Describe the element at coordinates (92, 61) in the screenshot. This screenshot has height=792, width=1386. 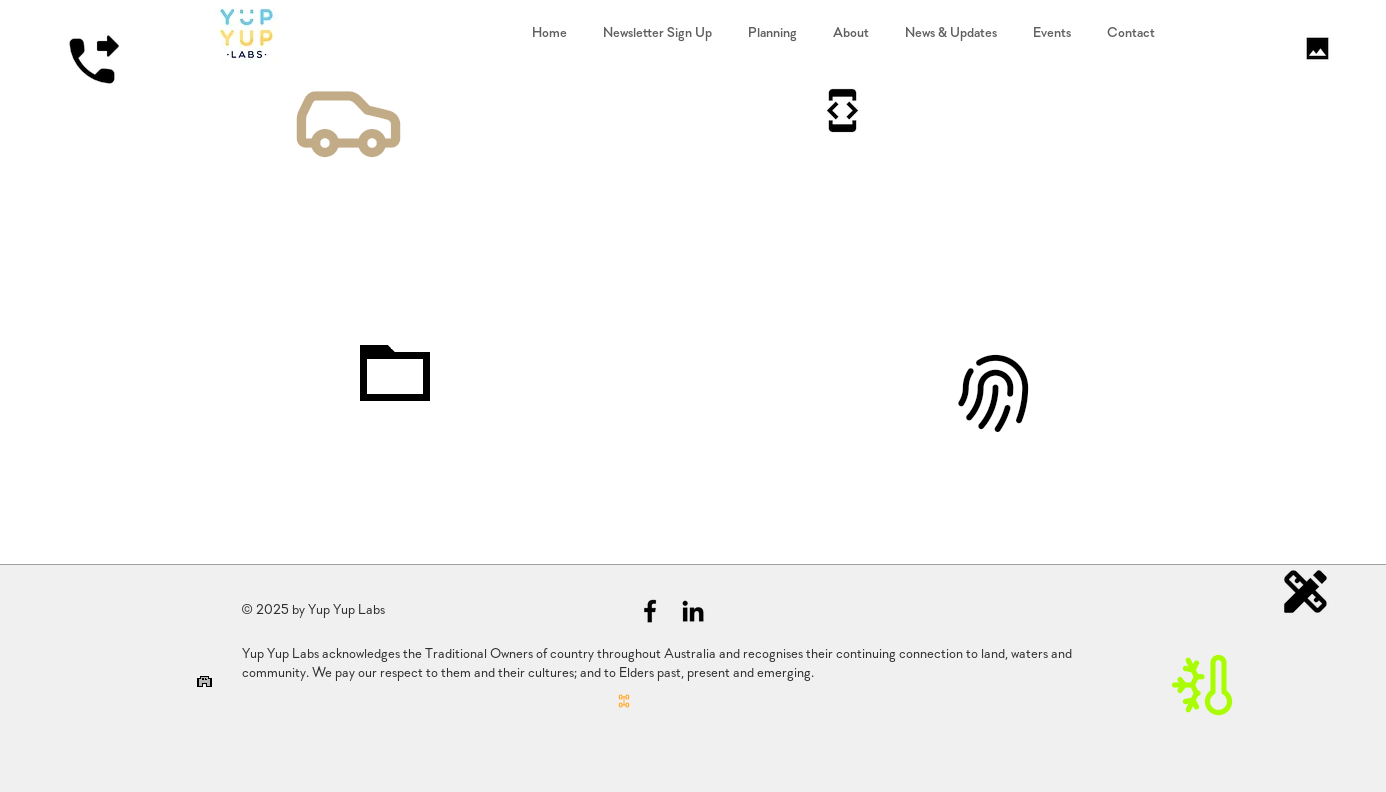
I see `indicates a forwarded call` at that location.